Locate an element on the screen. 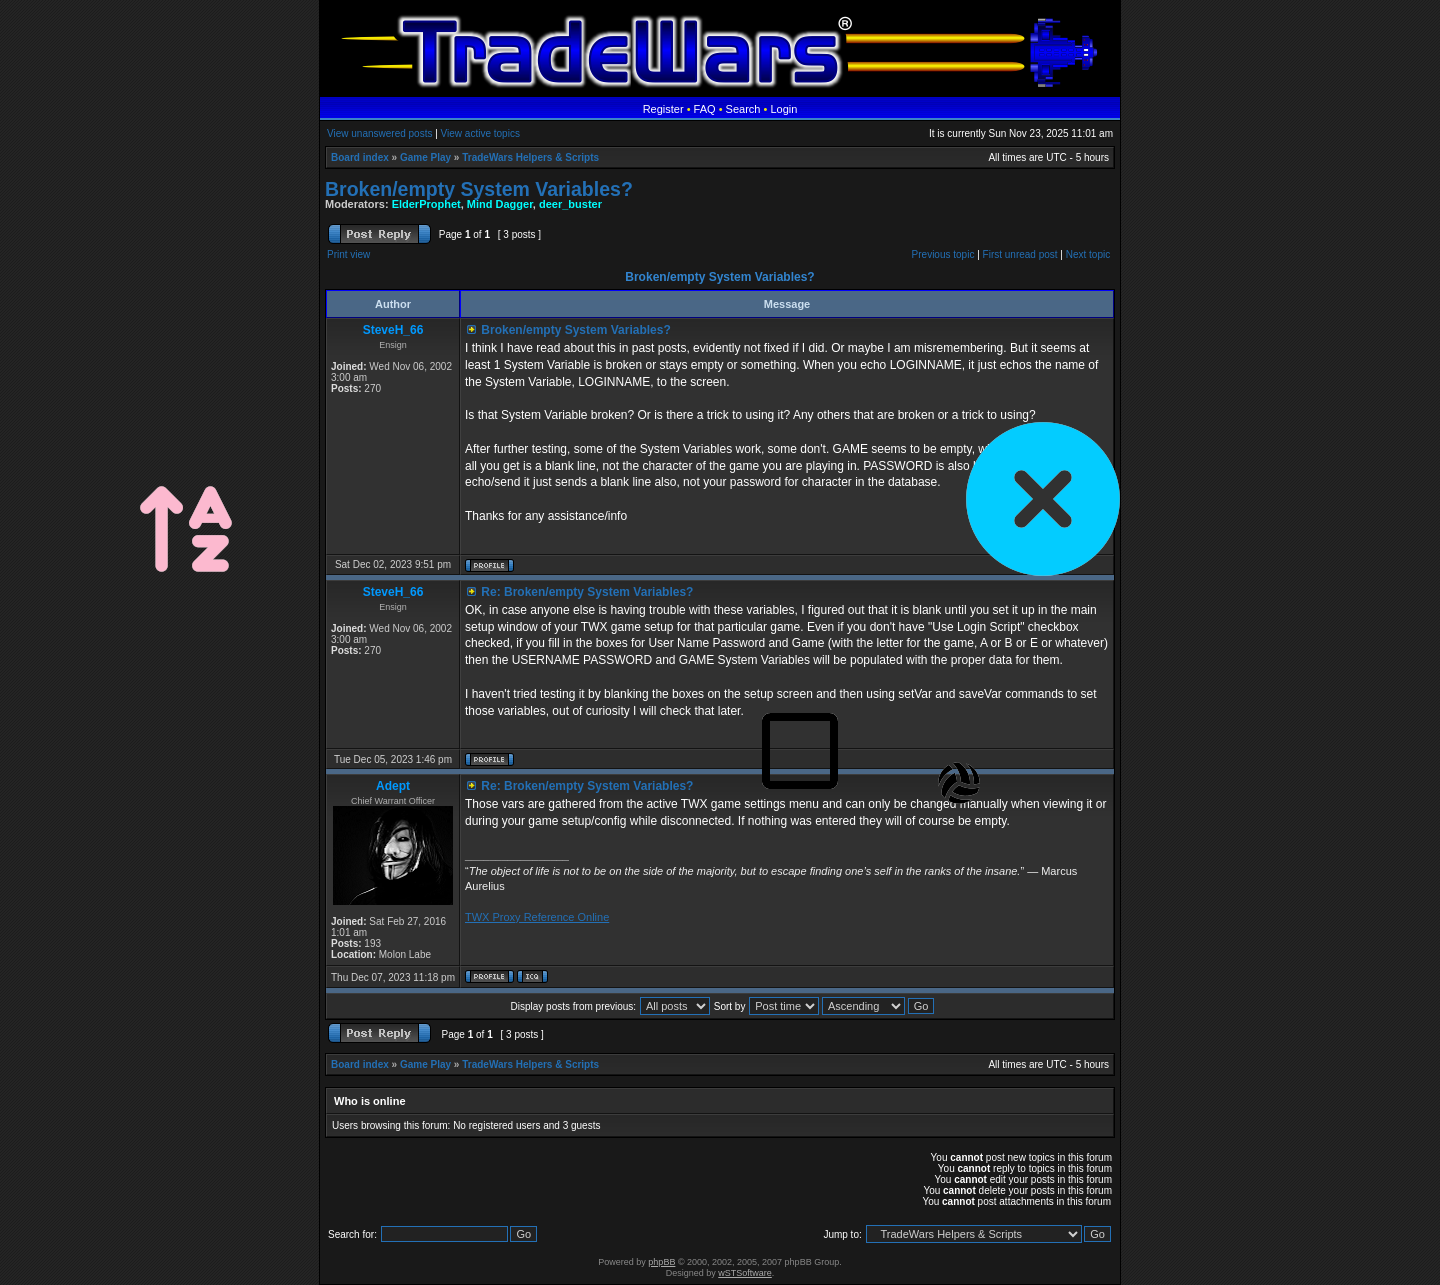 The width and height of the screenshot is (1440, 1285). sort alphabetically A to Z is located at coordinates (186, 529).